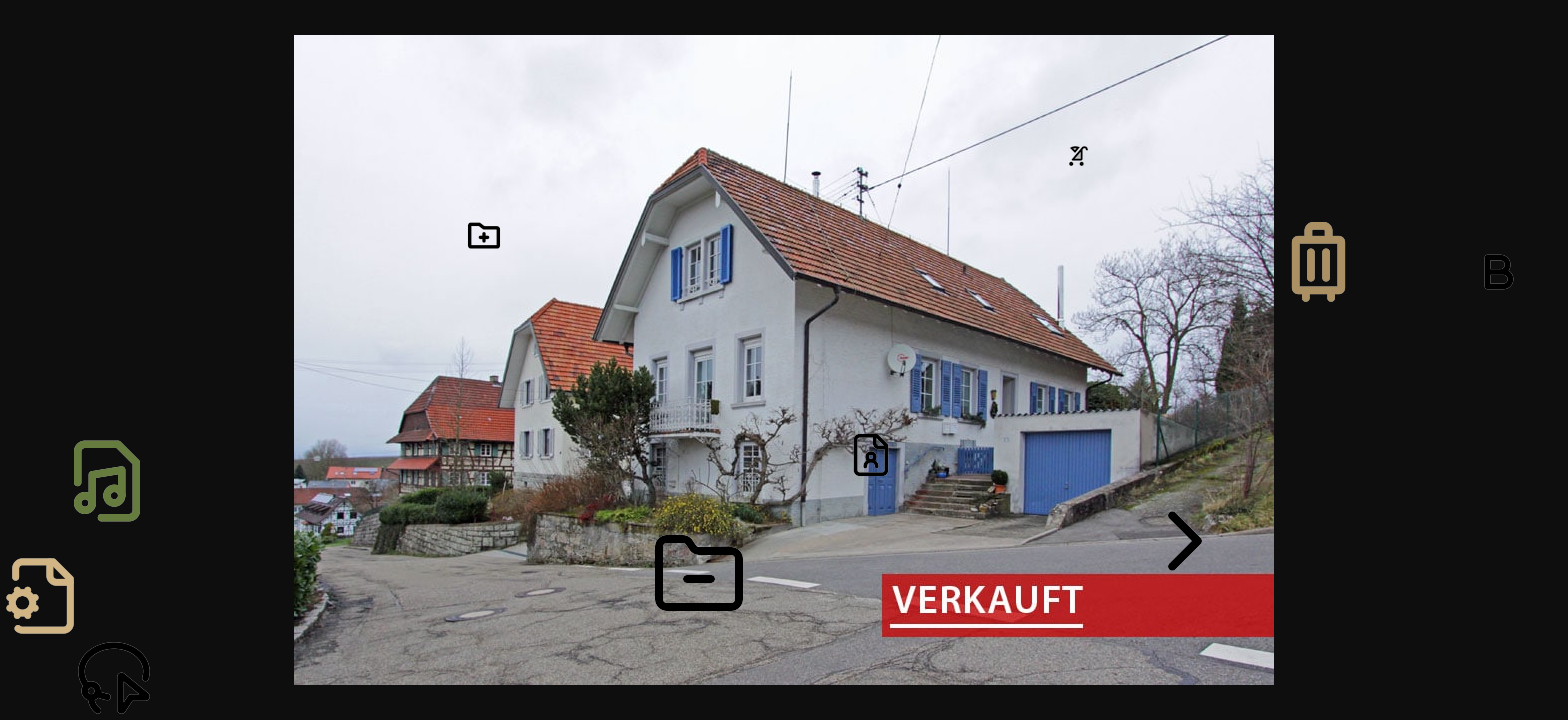 This screenshot has width=1568, height=720. Describe the element at coordinates (1318, 262) in the screenshot. I see `access travel or trip planning features` at that location.